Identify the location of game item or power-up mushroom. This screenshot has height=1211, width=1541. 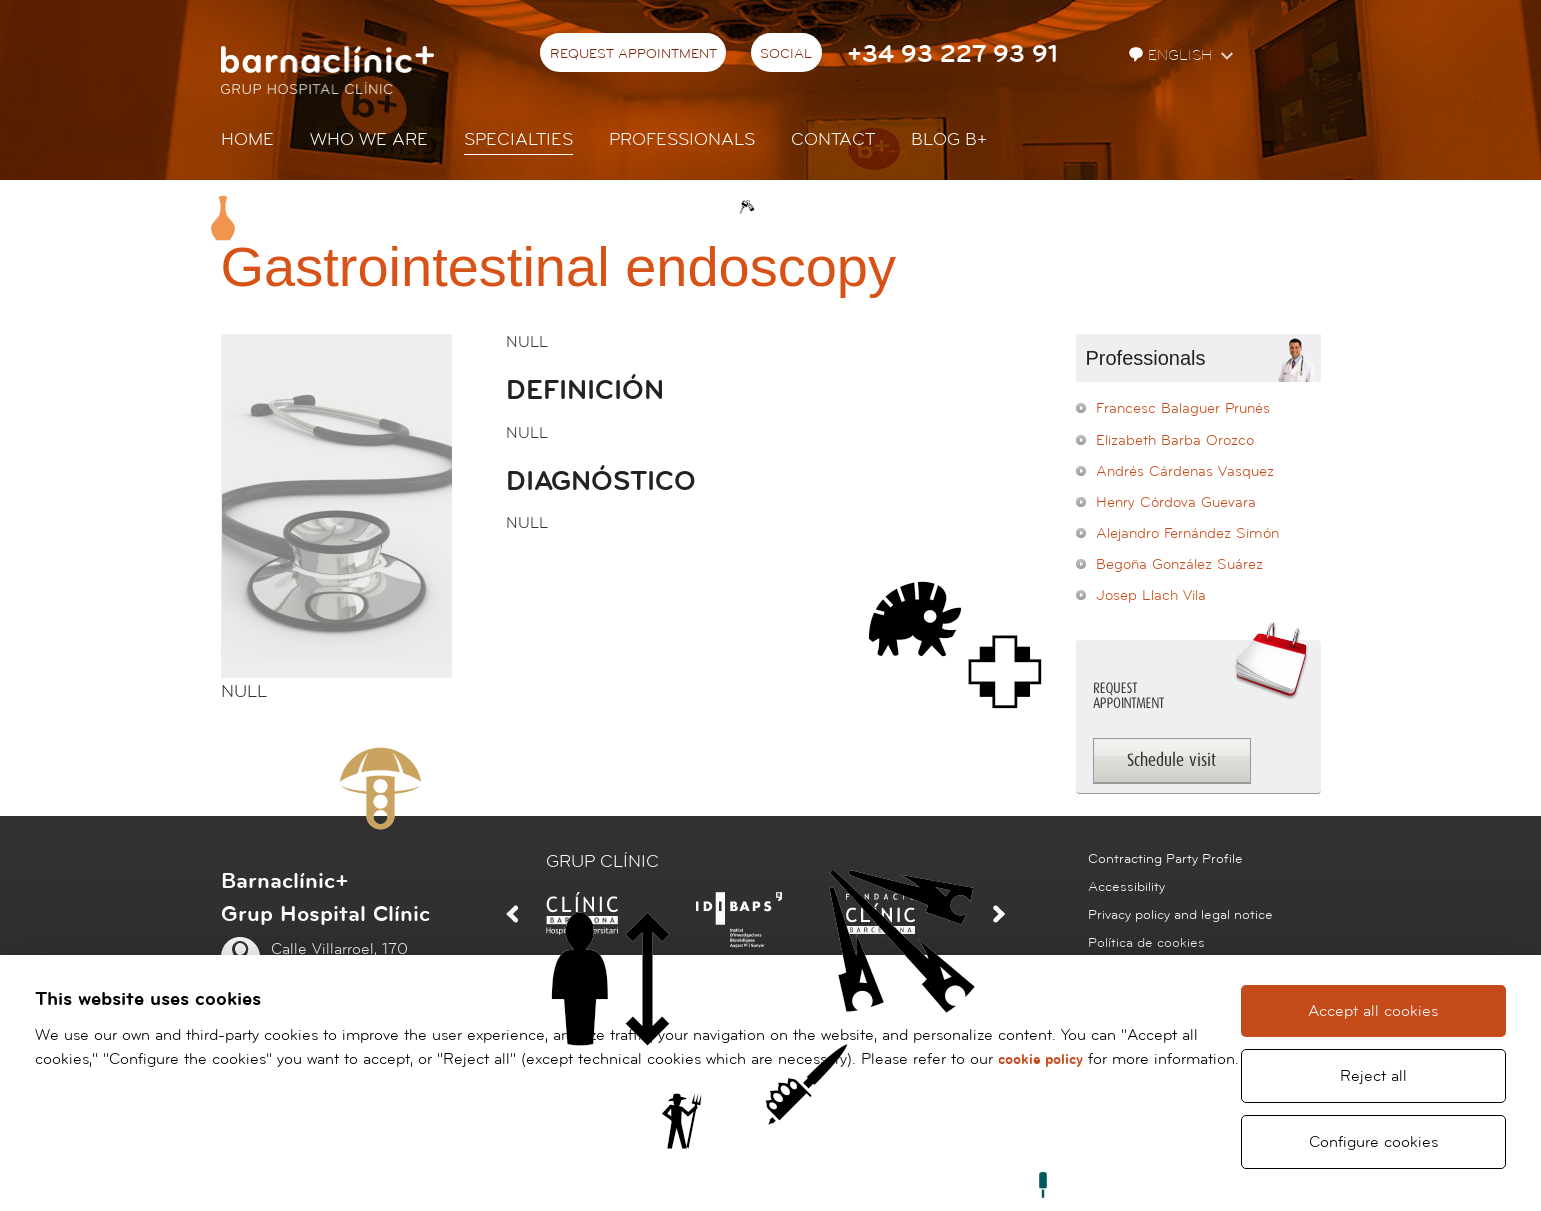
(380, 788).